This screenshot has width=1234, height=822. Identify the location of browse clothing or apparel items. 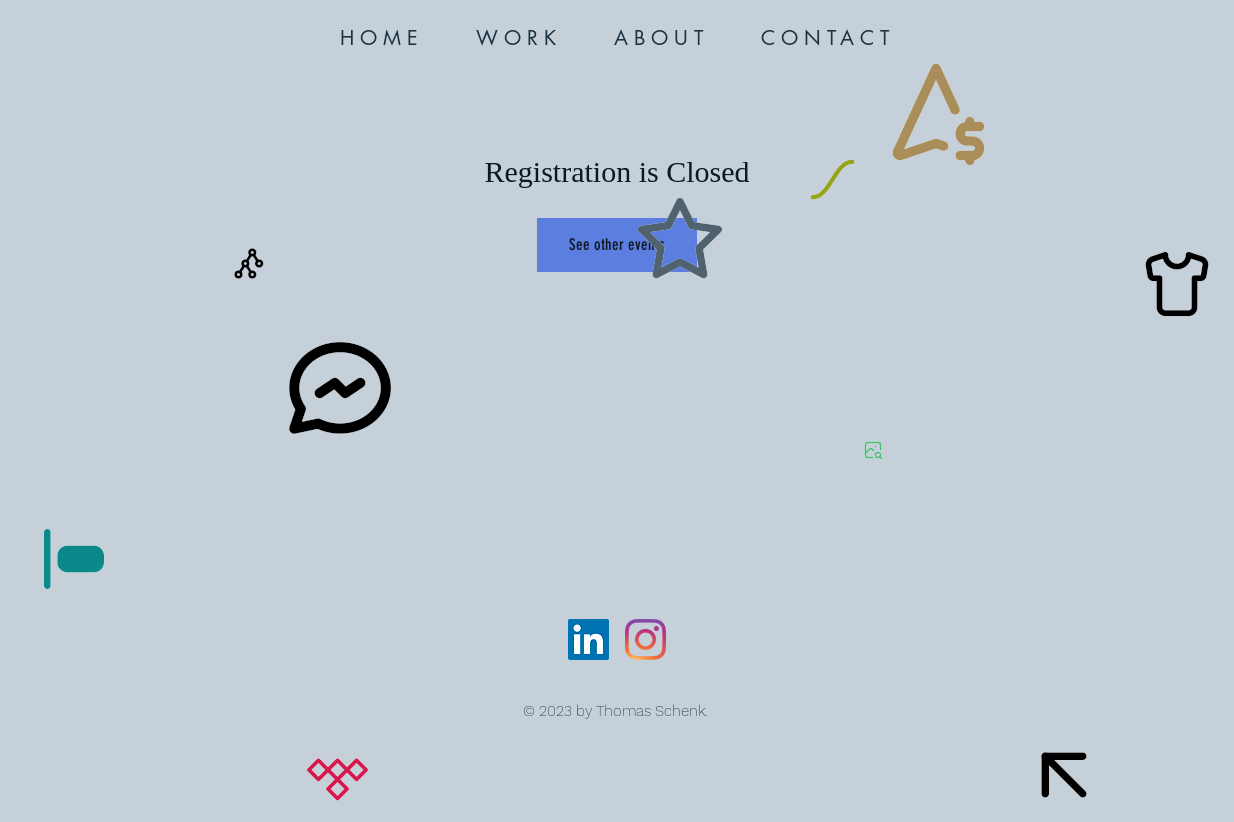
(1177, 284).